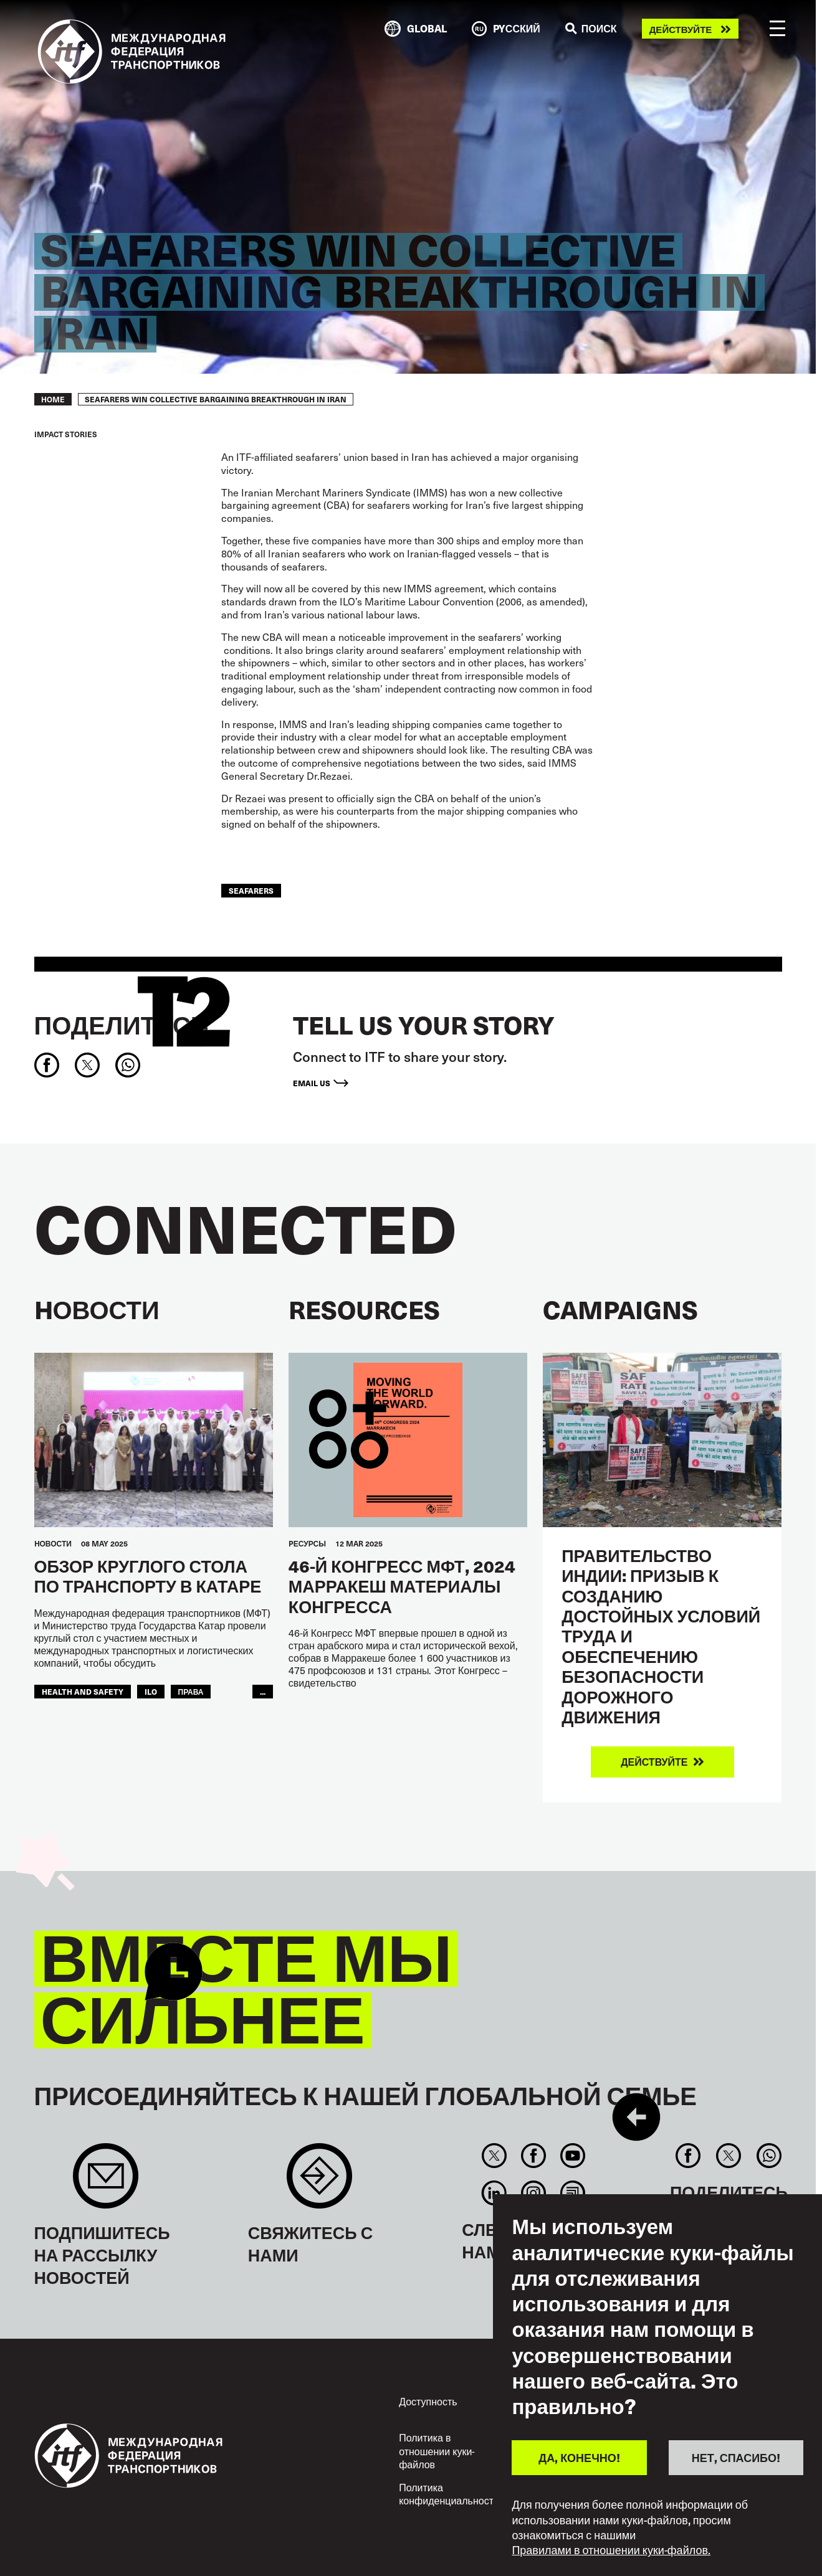 The image size is (822, 2576). Describe the element at coordinates (348, 1429) in the screenshot. I see `add a new app to your collection` at that location.